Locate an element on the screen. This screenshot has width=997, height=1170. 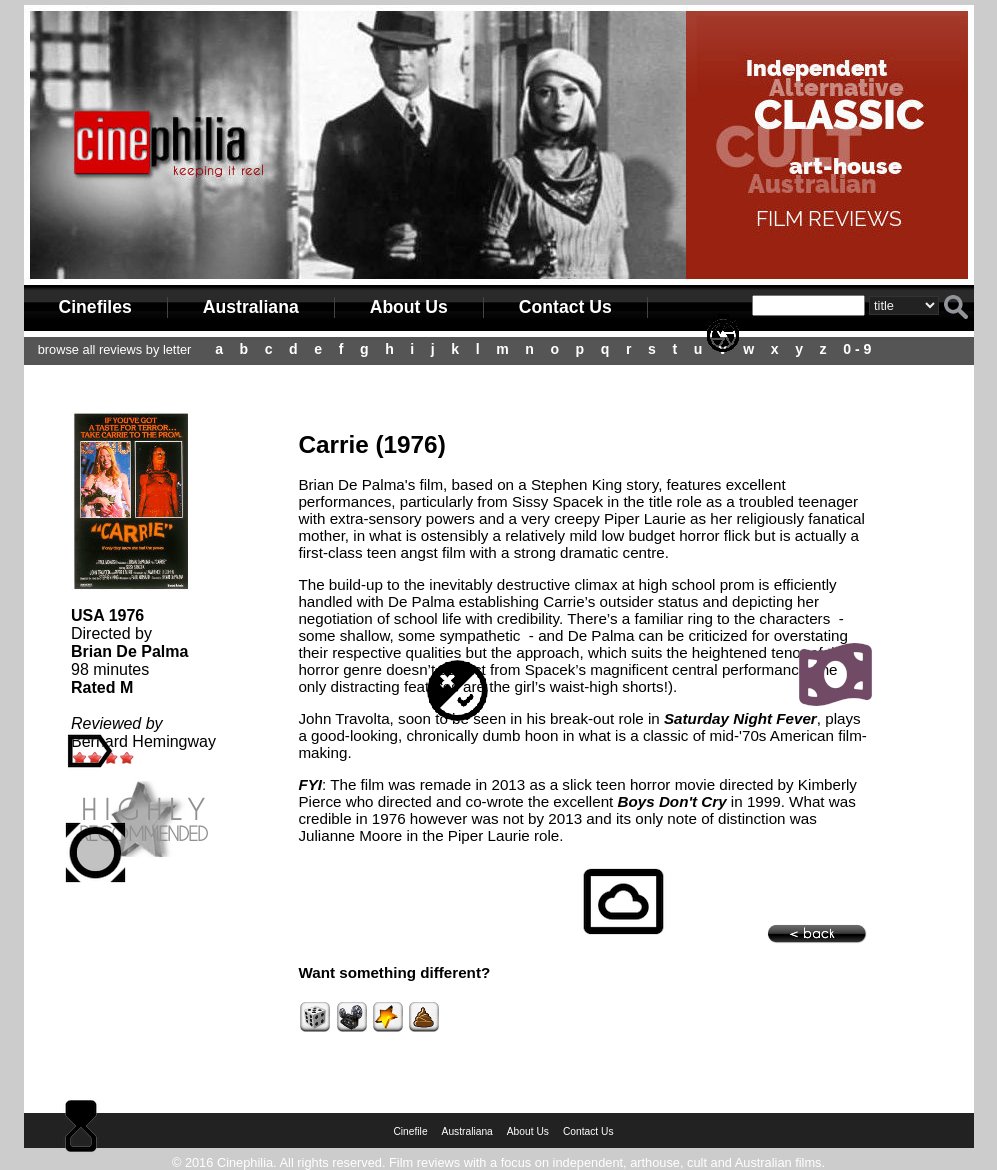
add a label or tag to an item is located at coordinates (89, 751).